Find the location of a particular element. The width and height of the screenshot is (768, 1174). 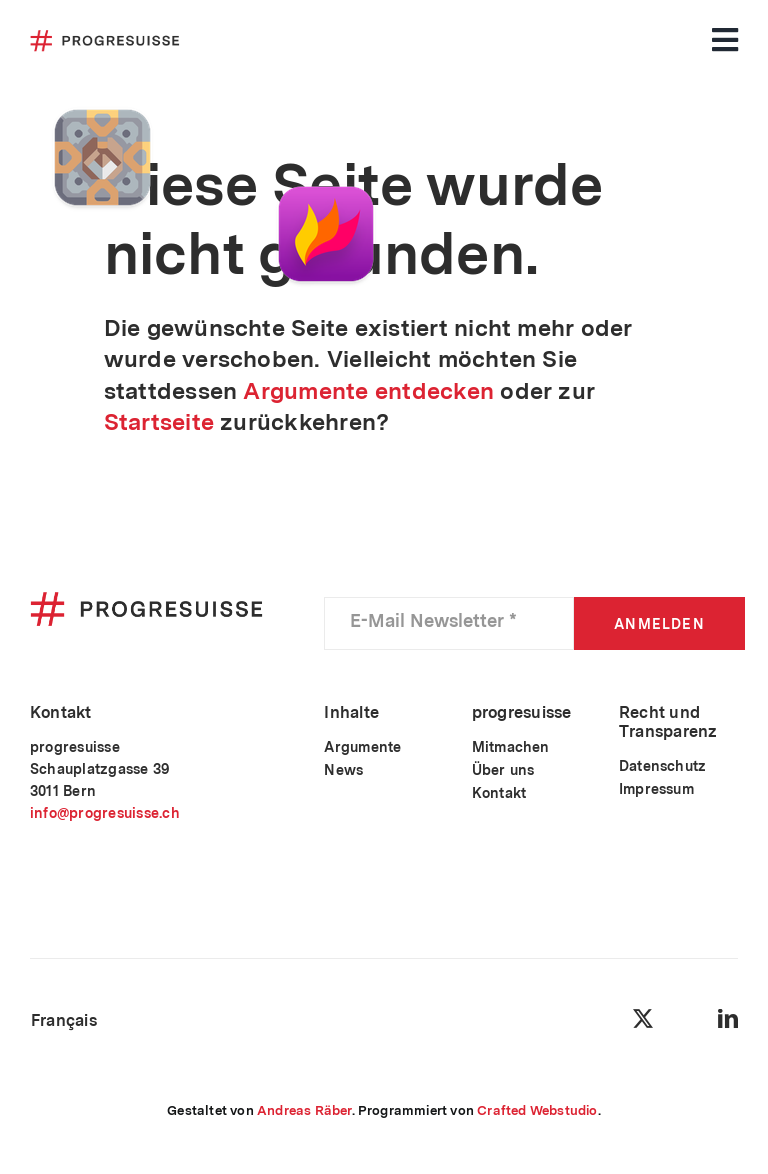

launch mindustry game is located at coordinates (102, 157).